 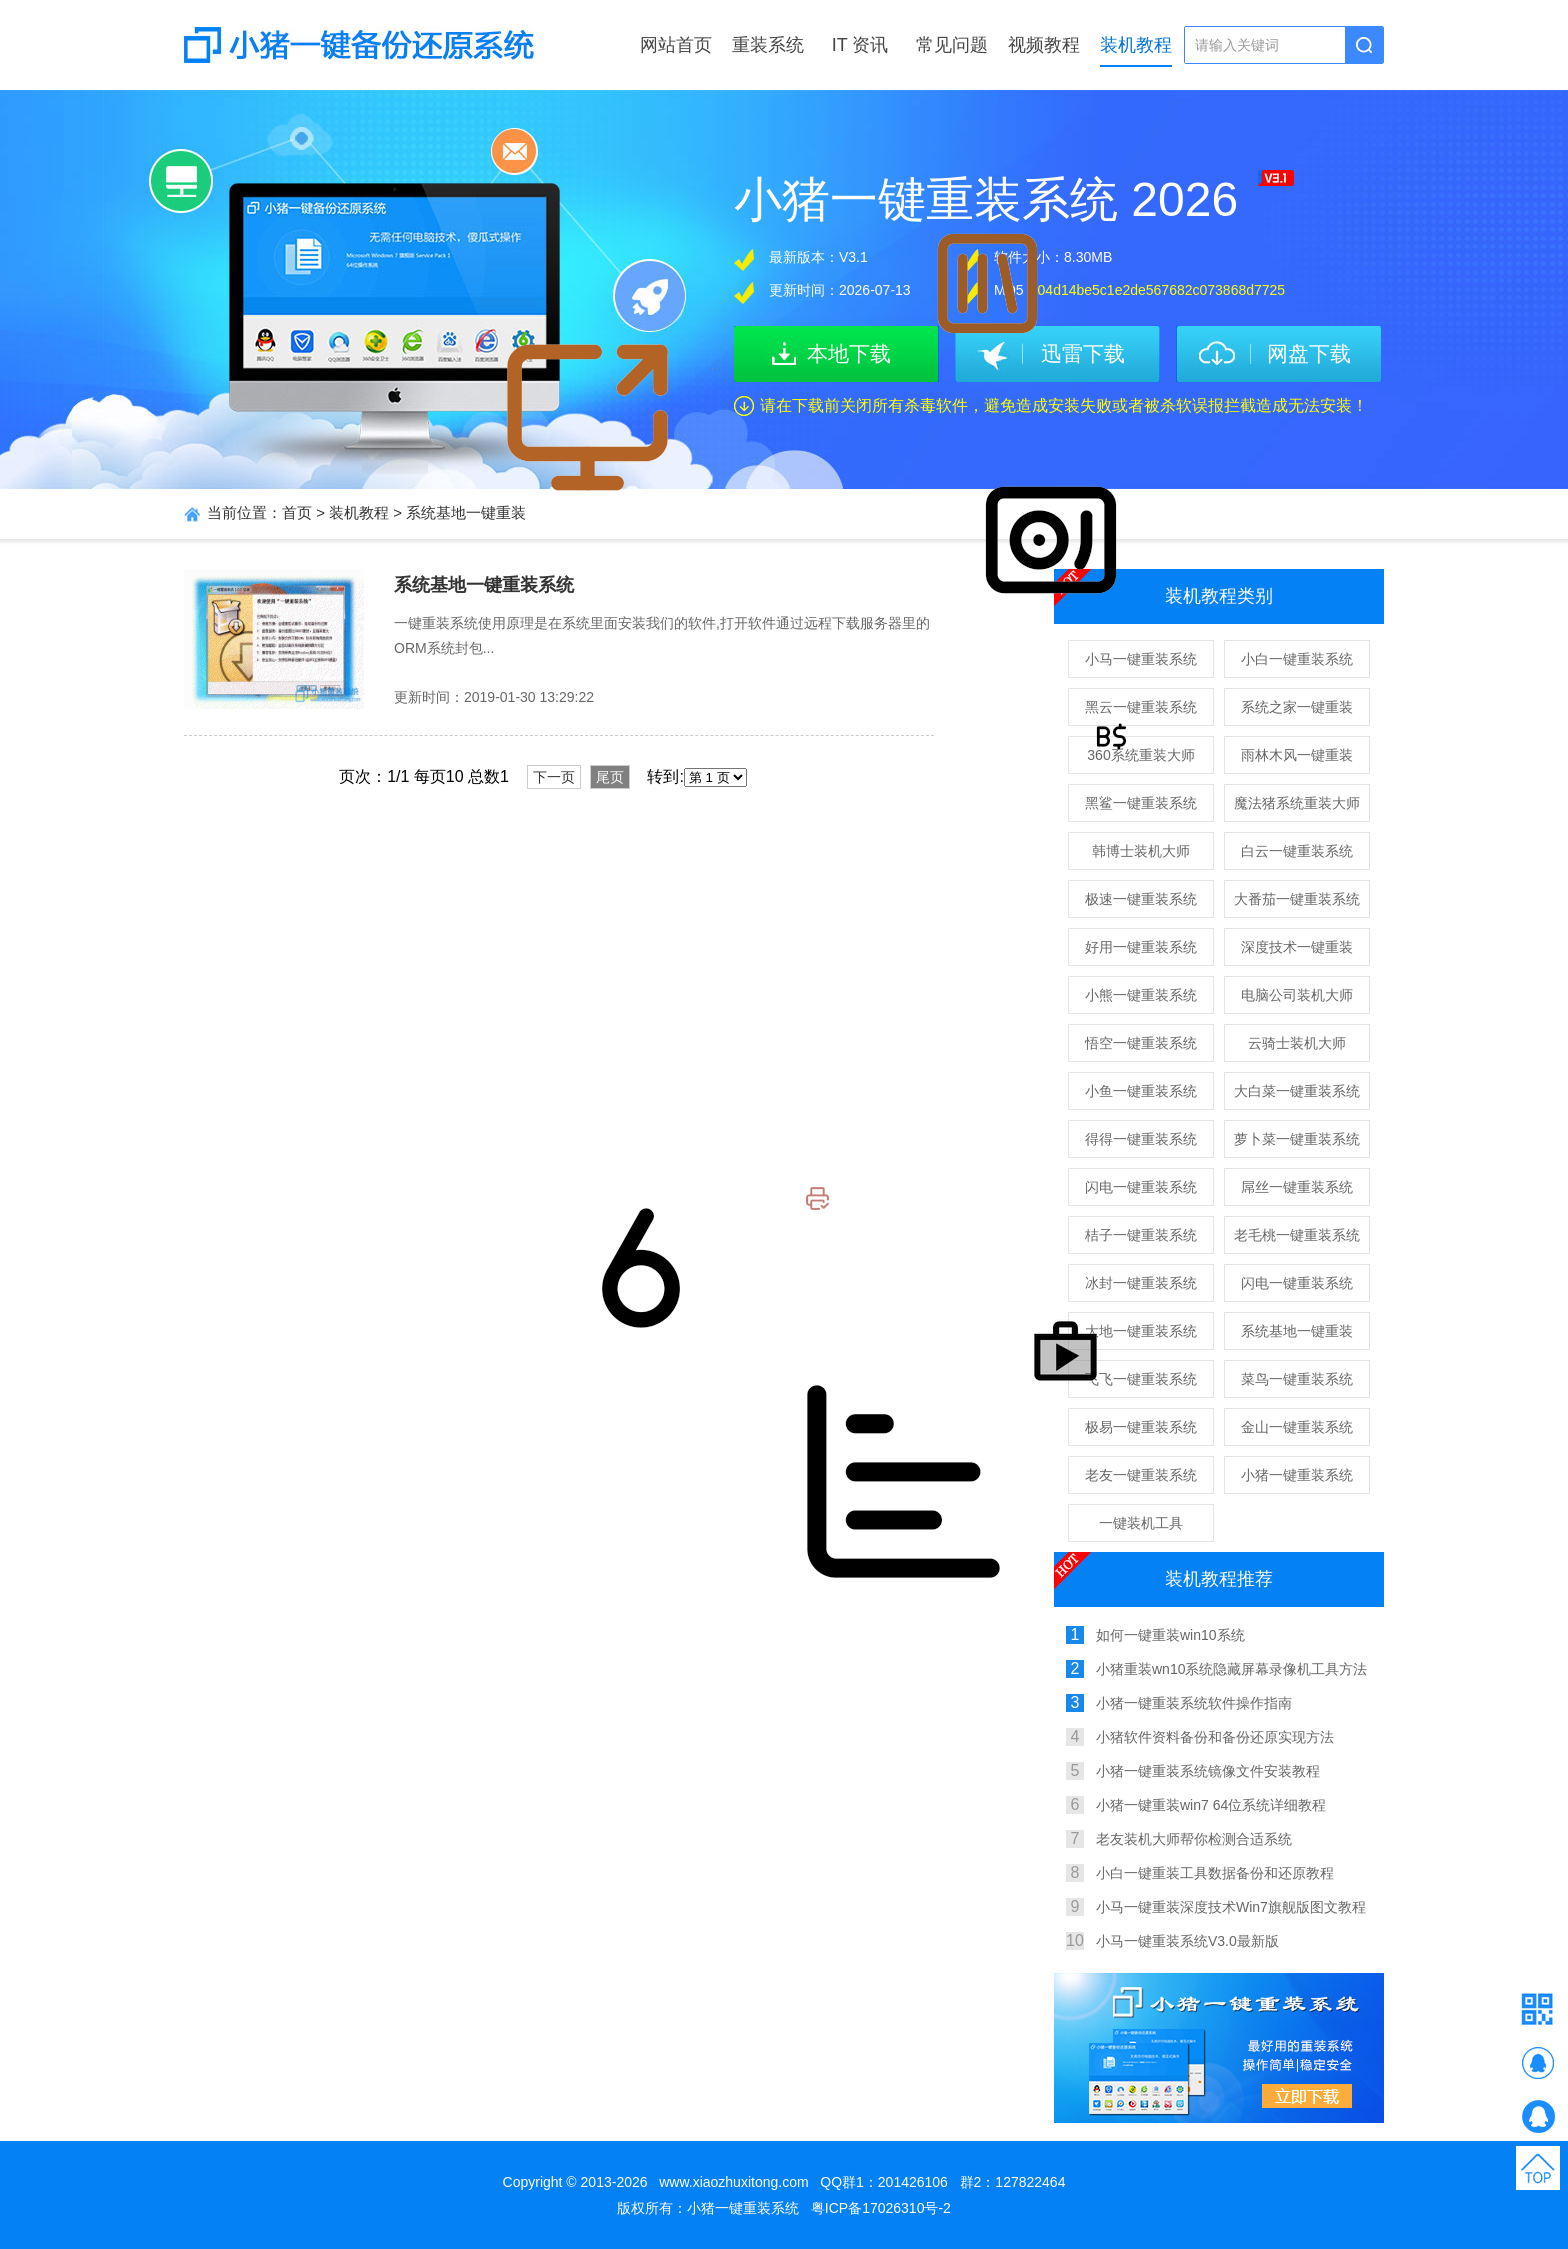 I want to click on access your media library, so click(x=987, y=283).